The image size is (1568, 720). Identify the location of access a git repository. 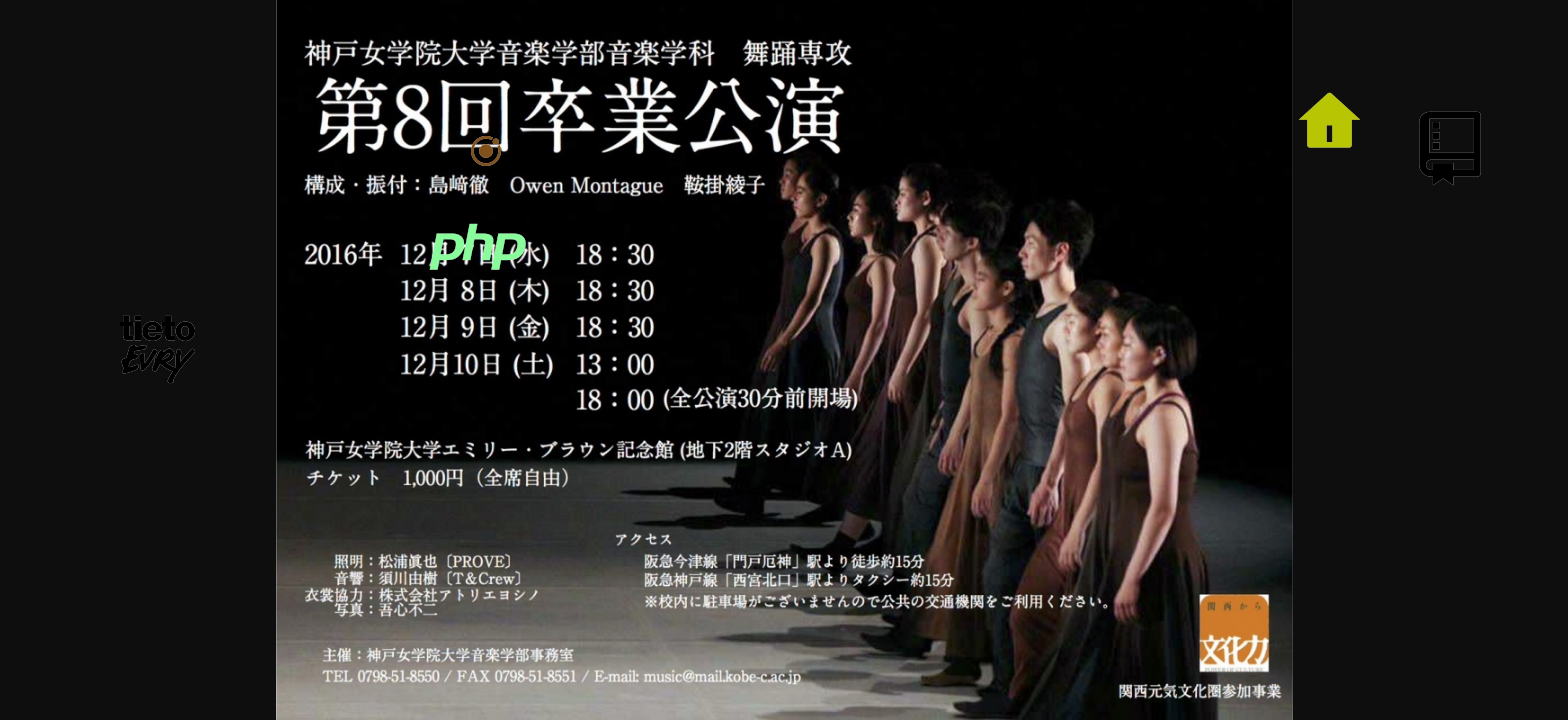
(1450, 146).